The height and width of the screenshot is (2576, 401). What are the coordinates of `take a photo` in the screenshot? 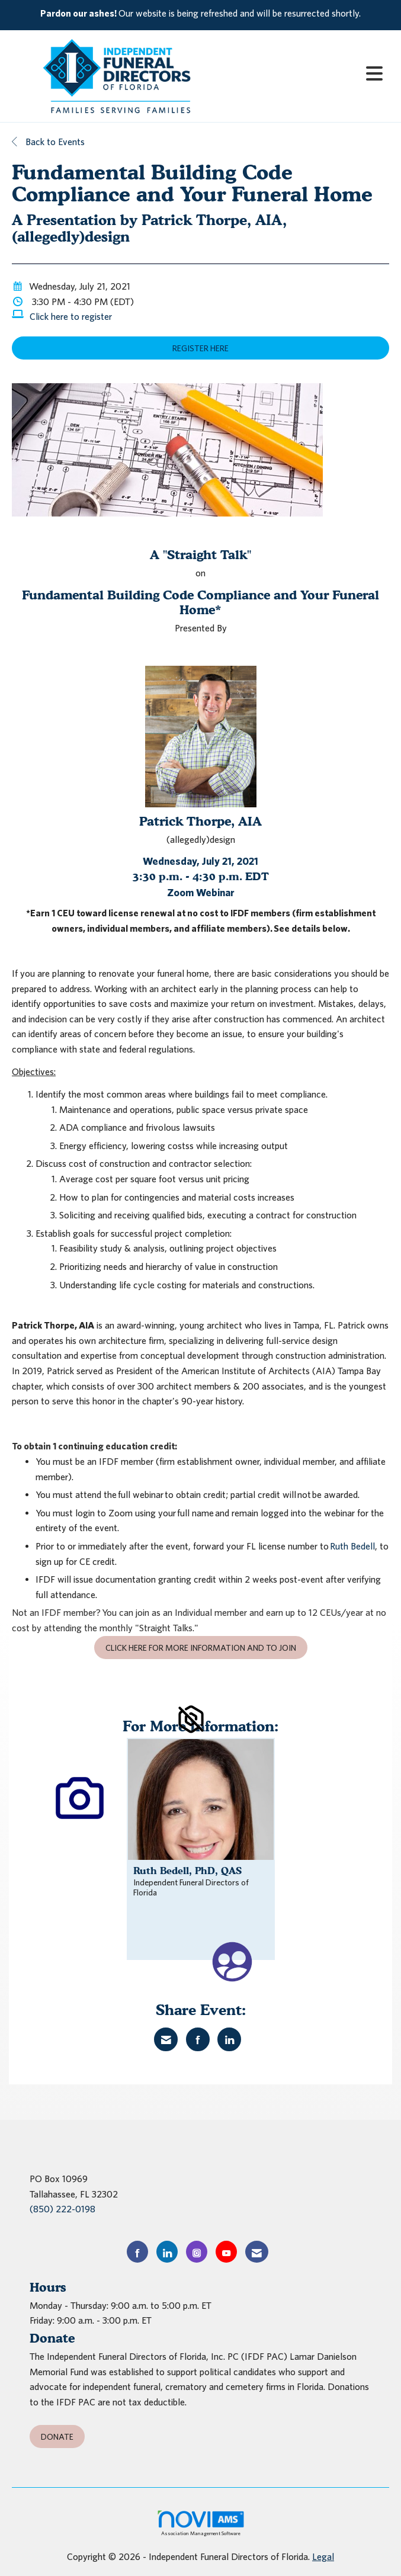 It's located at (79, 1798).